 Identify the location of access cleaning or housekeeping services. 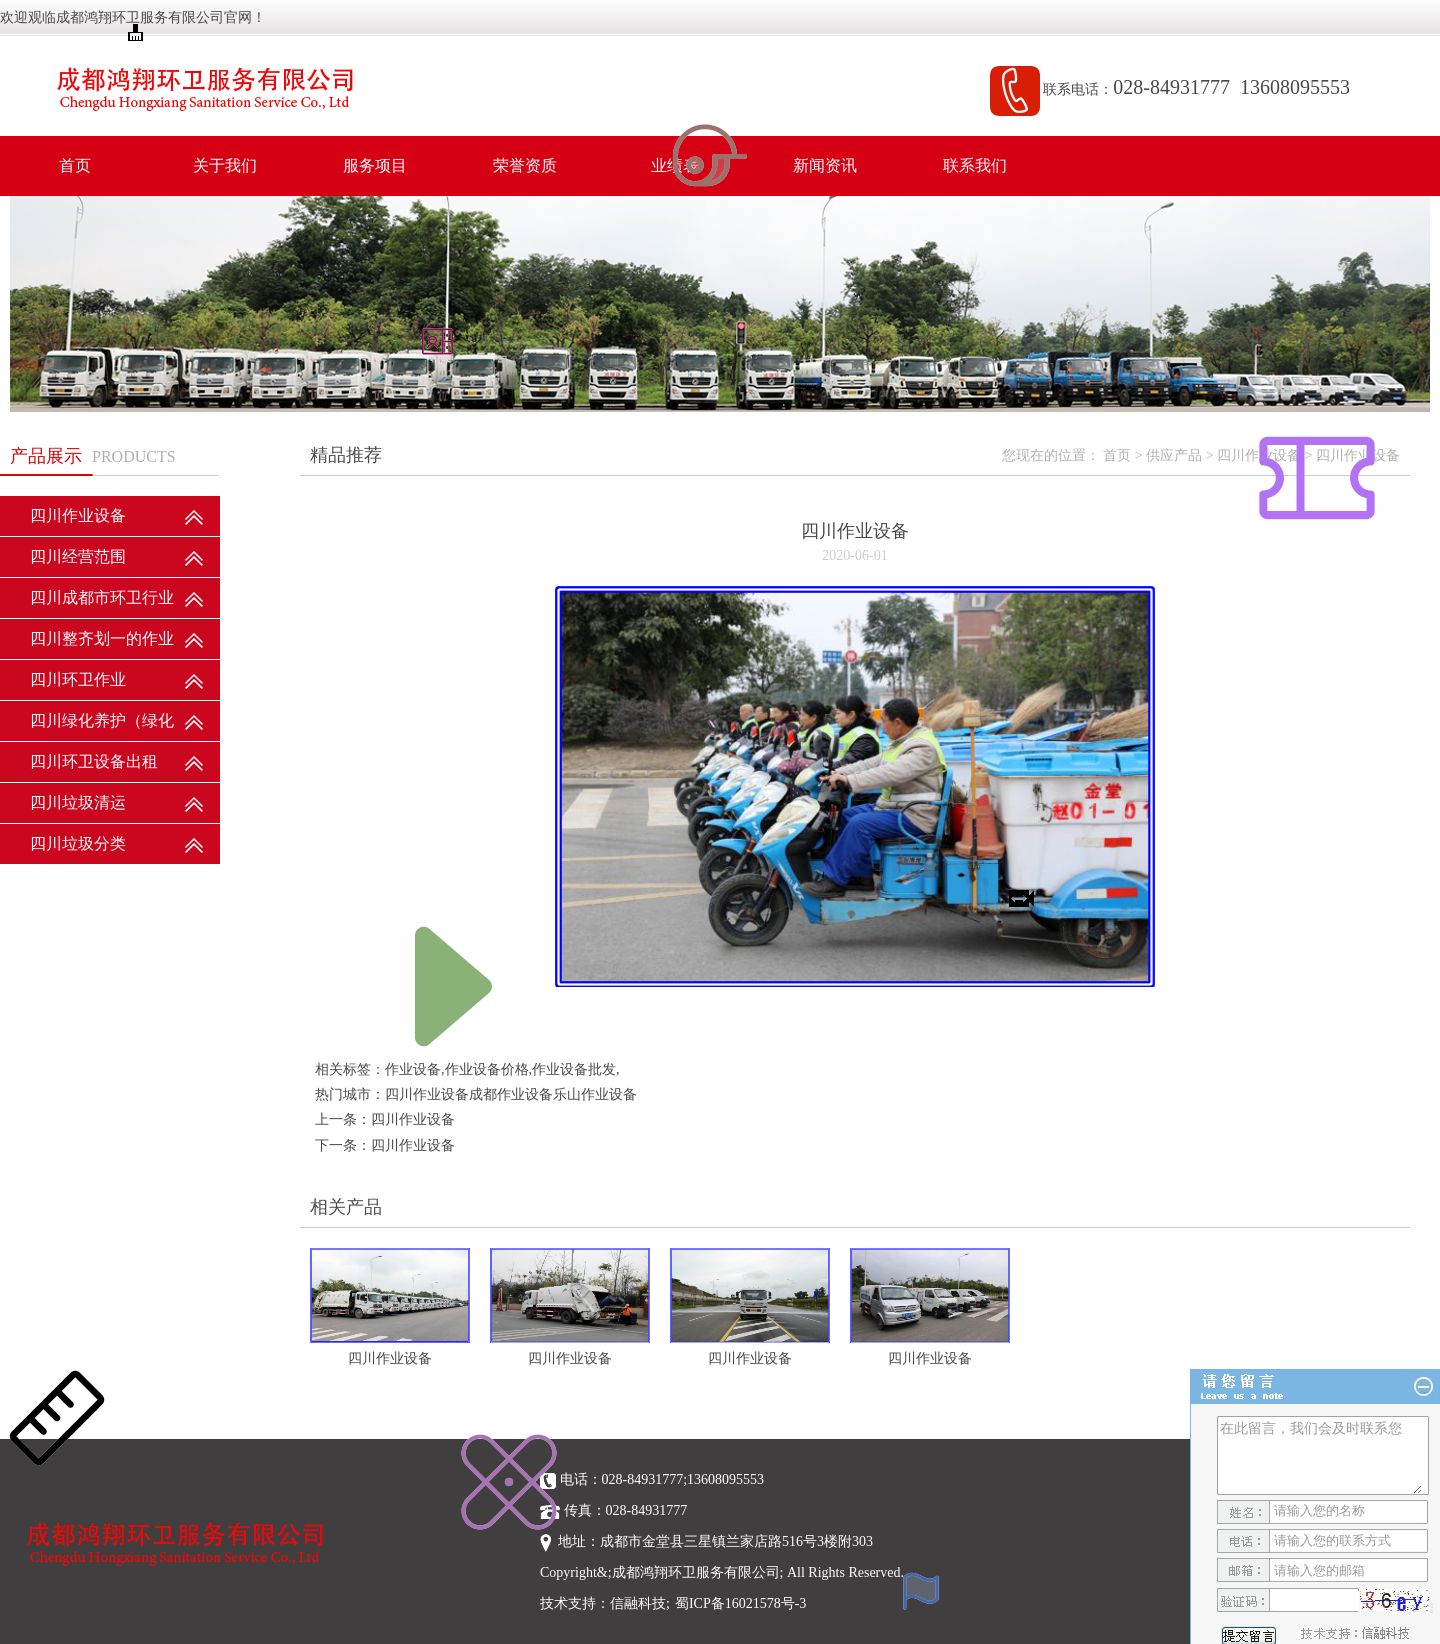
(135, 32).